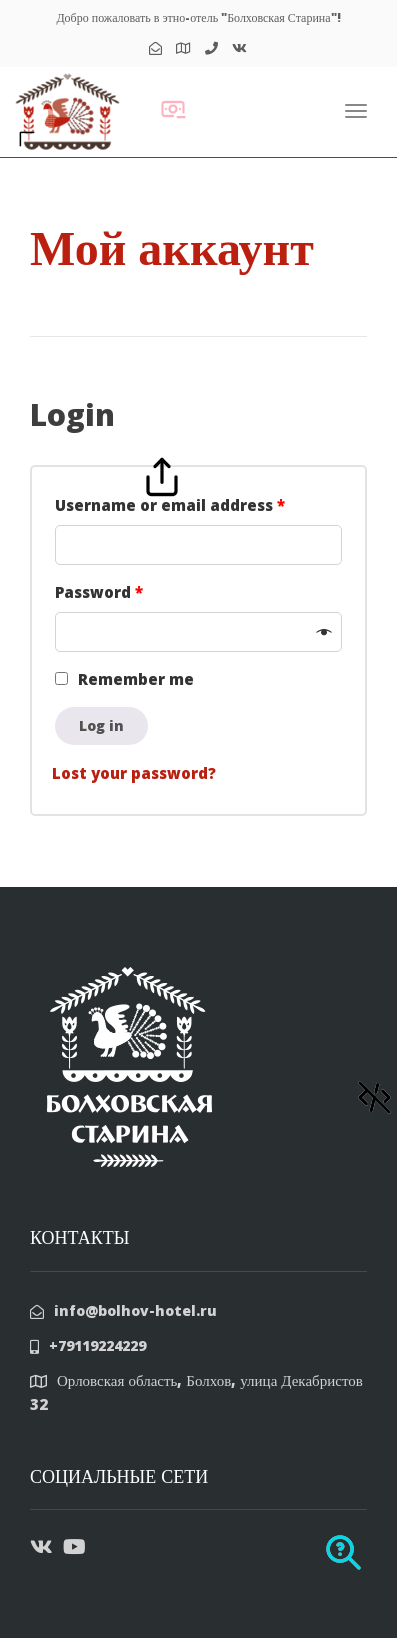 The height and width of the screenshot is (1638, 397). Describe the element at coordinates (374, 1097) in the screenshot. I see `code view disabled or unavailable` at that location.